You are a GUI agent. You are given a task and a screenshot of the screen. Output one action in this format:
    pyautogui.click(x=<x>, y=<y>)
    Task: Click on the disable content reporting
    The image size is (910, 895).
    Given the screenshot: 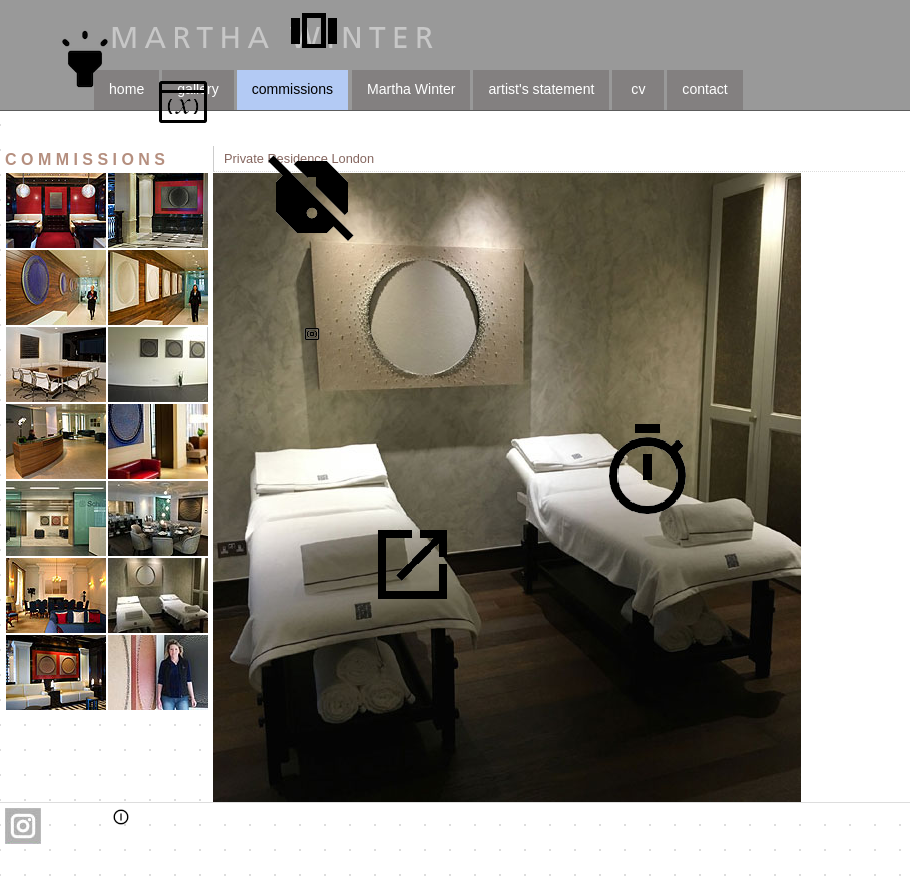 What is the action you would take?
    pyautogui.click(x=312, y=197)
    